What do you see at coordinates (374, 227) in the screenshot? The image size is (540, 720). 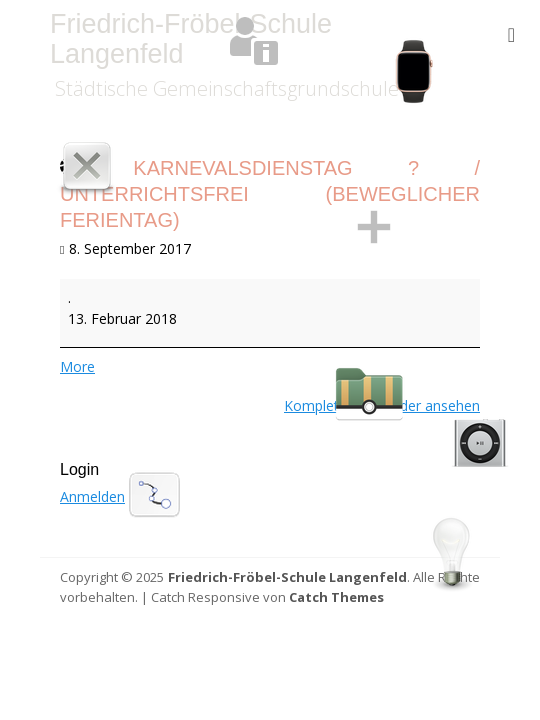 I see `add a new item to a list` at bounding box center [374, 227].